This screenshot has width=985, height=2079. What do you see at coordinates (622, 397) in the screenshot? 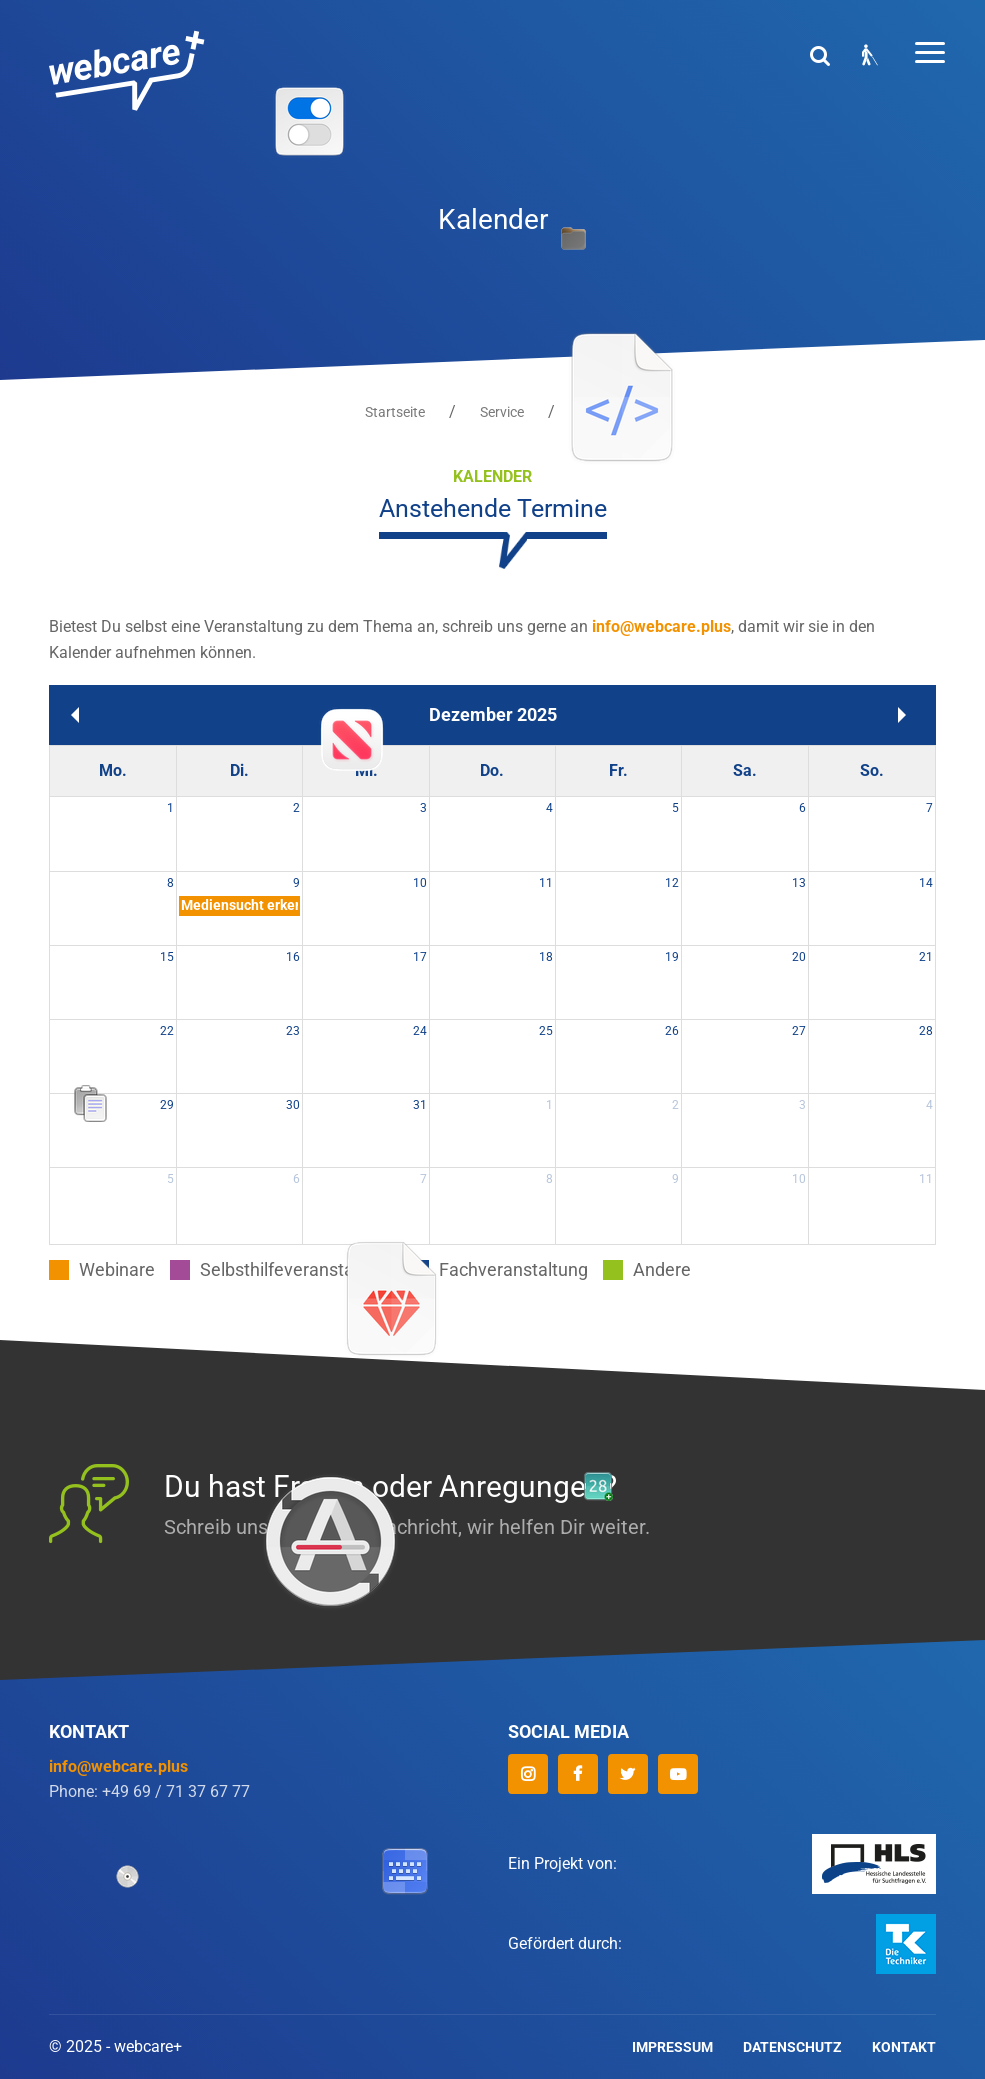
I see `indicates an HTML or web page file` at bounding box center [622, 397].